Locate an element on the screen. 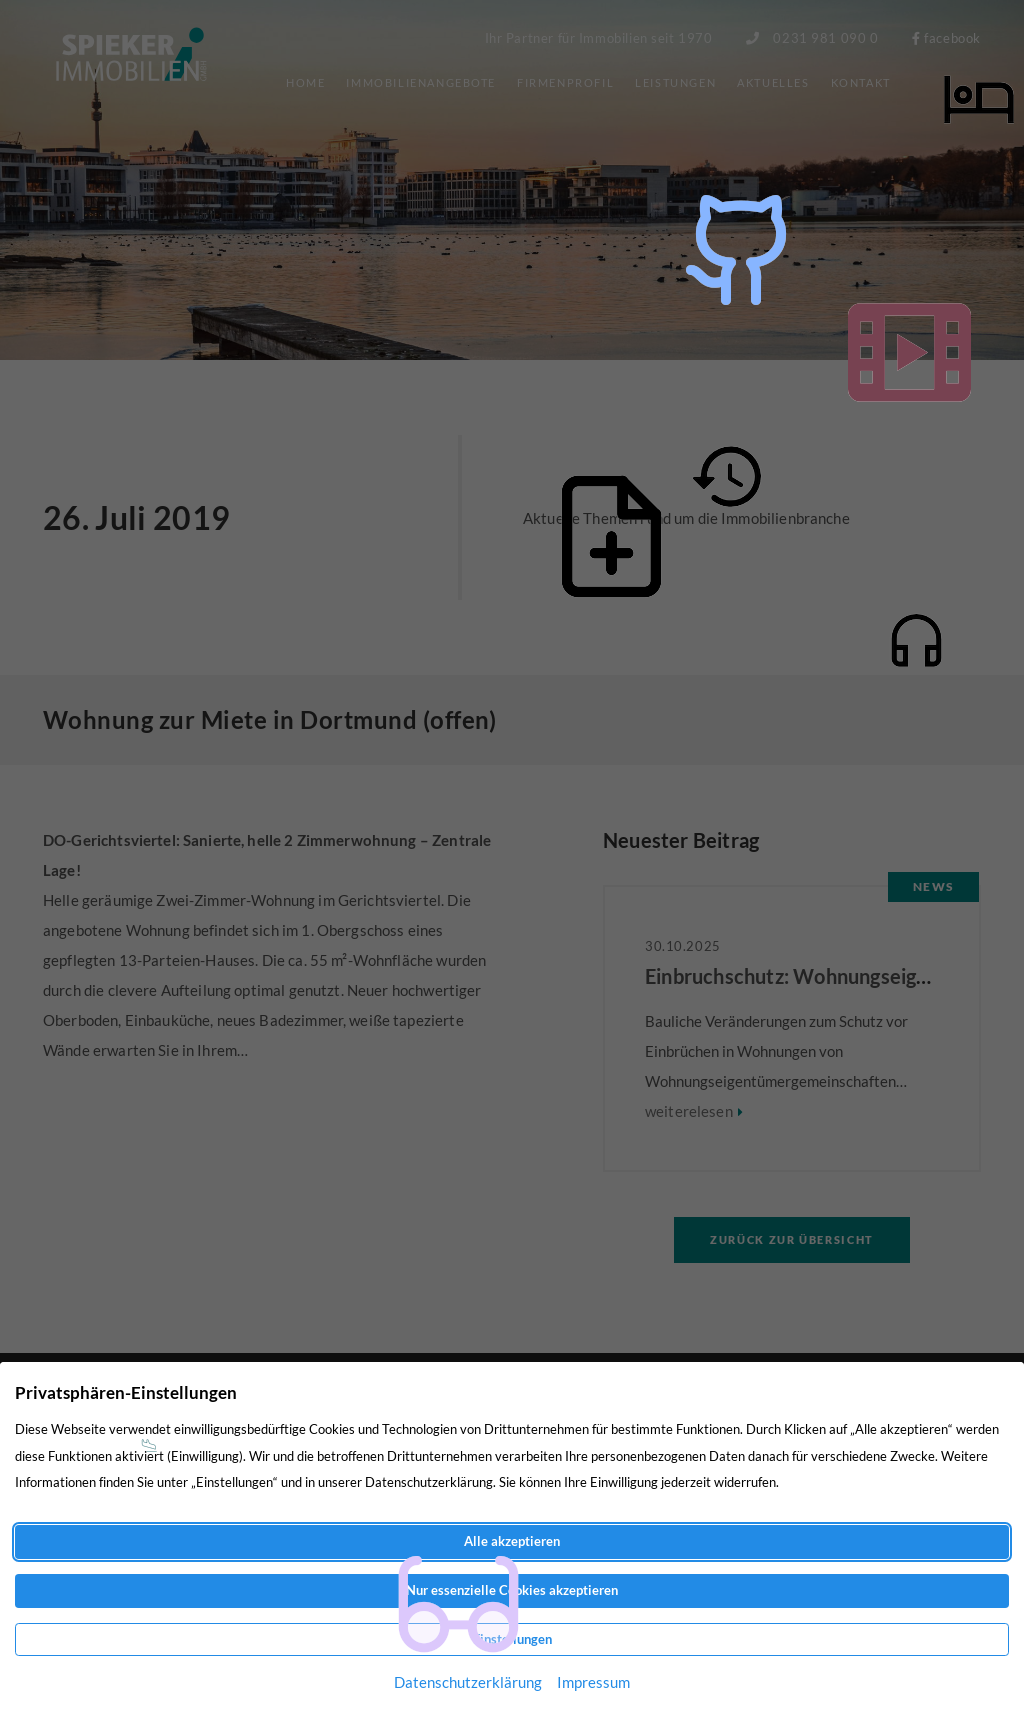 The height and width of the screenshot is (1717, 1024). play video or movie content is located at coordinates (909, 352).